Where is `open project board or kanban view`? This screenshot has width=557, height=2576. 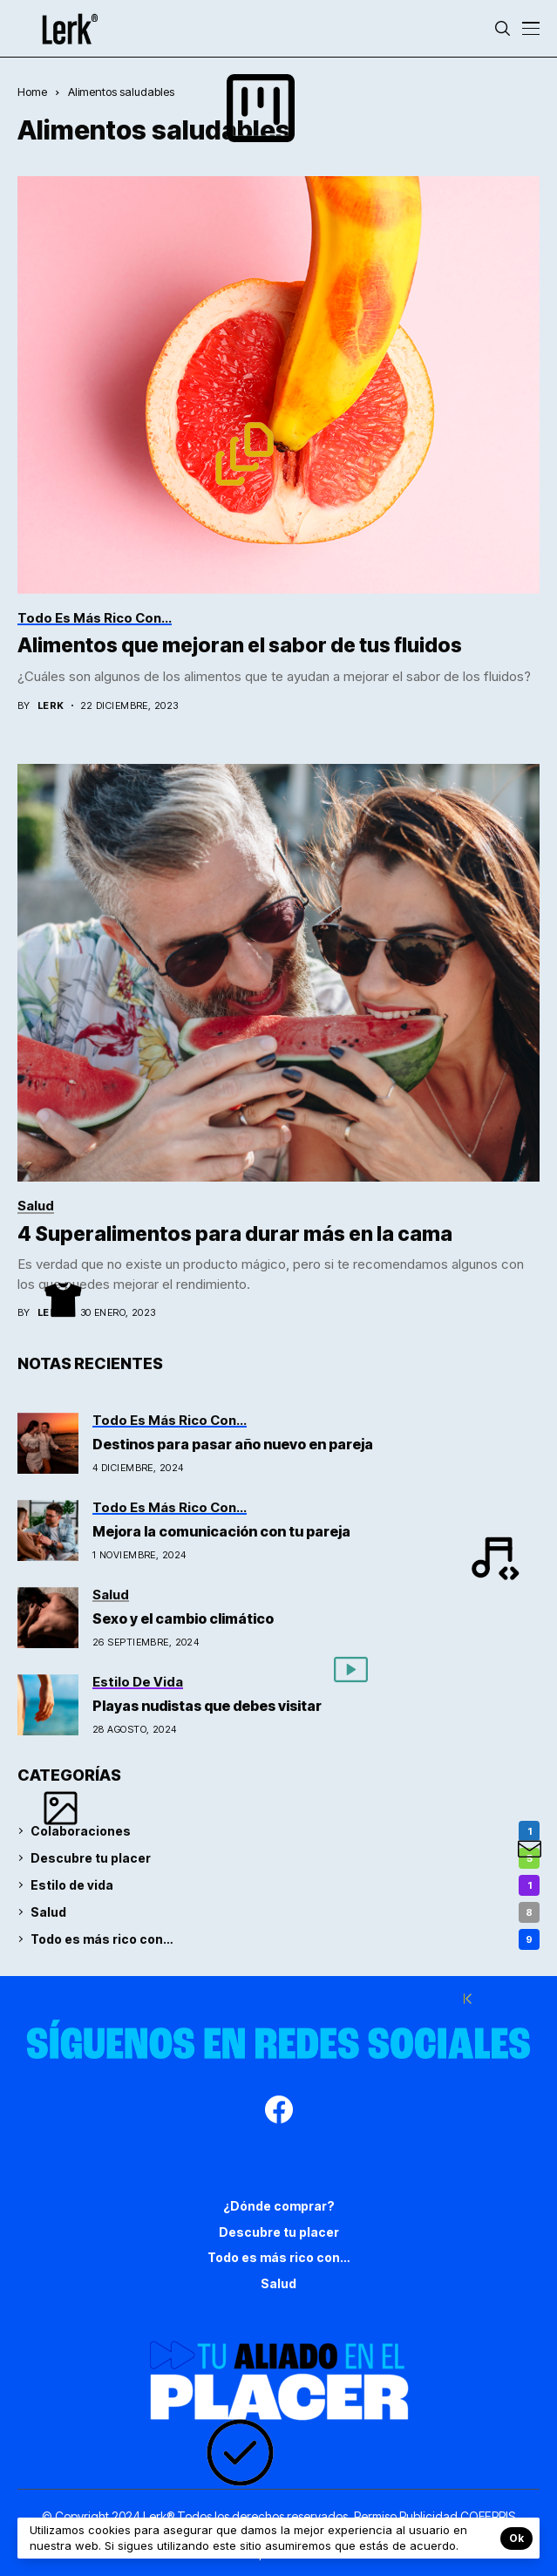
open project board or kanban view is located at coordinates (261, 108).